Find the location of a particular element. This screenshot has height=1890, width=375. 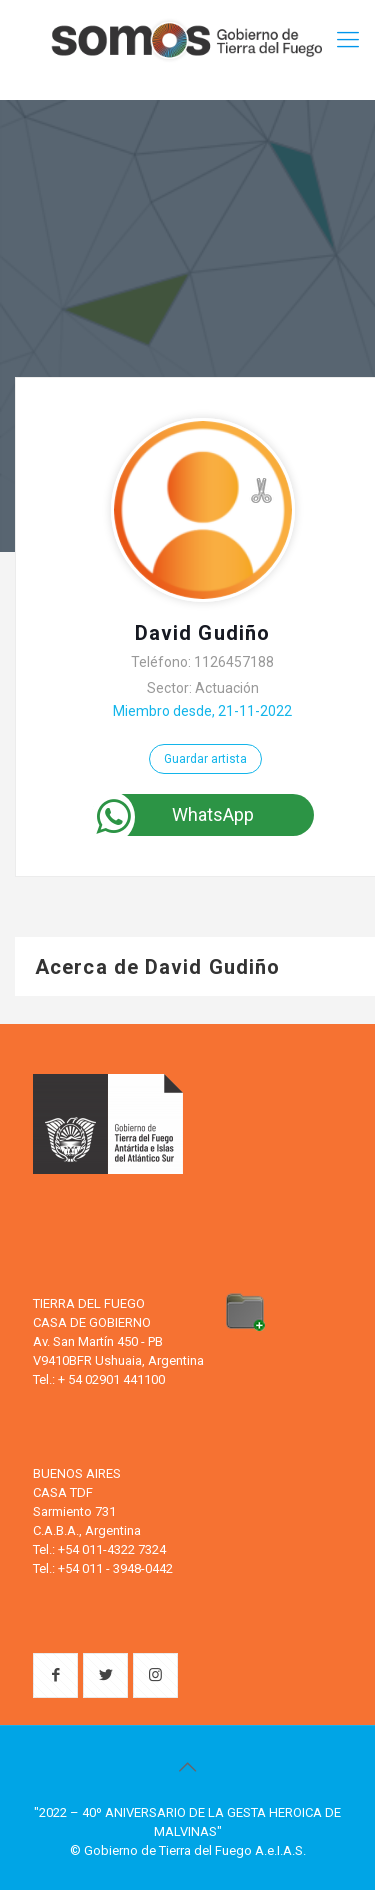

create a new folder is located at coordinates (245, 1311).